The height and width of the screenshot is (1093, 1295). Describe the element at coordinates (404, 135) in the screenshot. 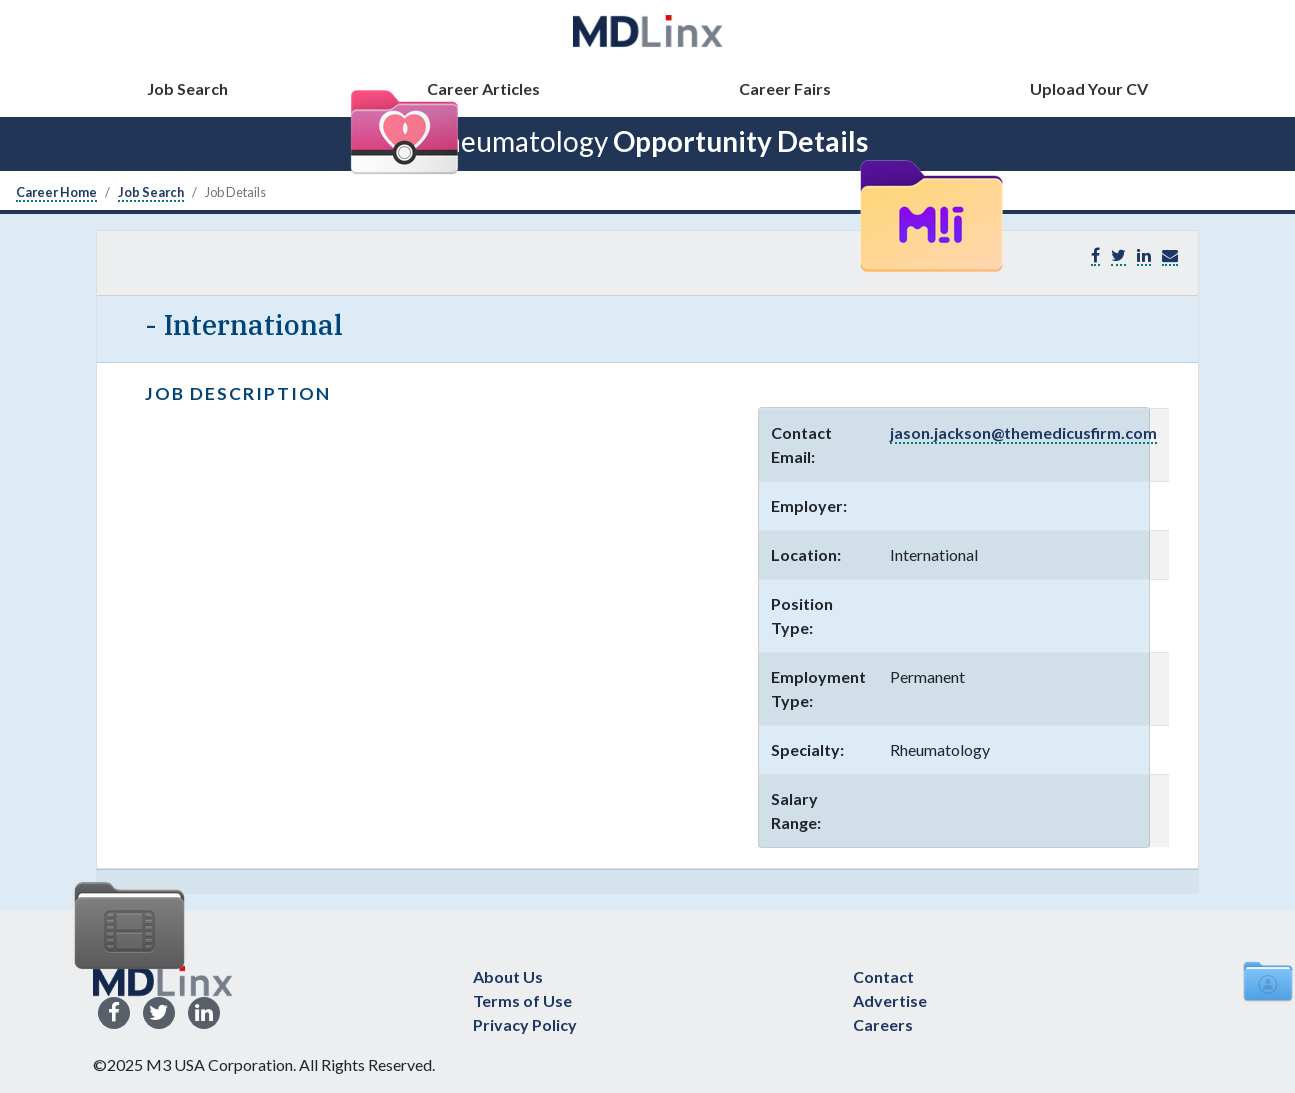

I see `open pokémon love ball themed folder` at that location.